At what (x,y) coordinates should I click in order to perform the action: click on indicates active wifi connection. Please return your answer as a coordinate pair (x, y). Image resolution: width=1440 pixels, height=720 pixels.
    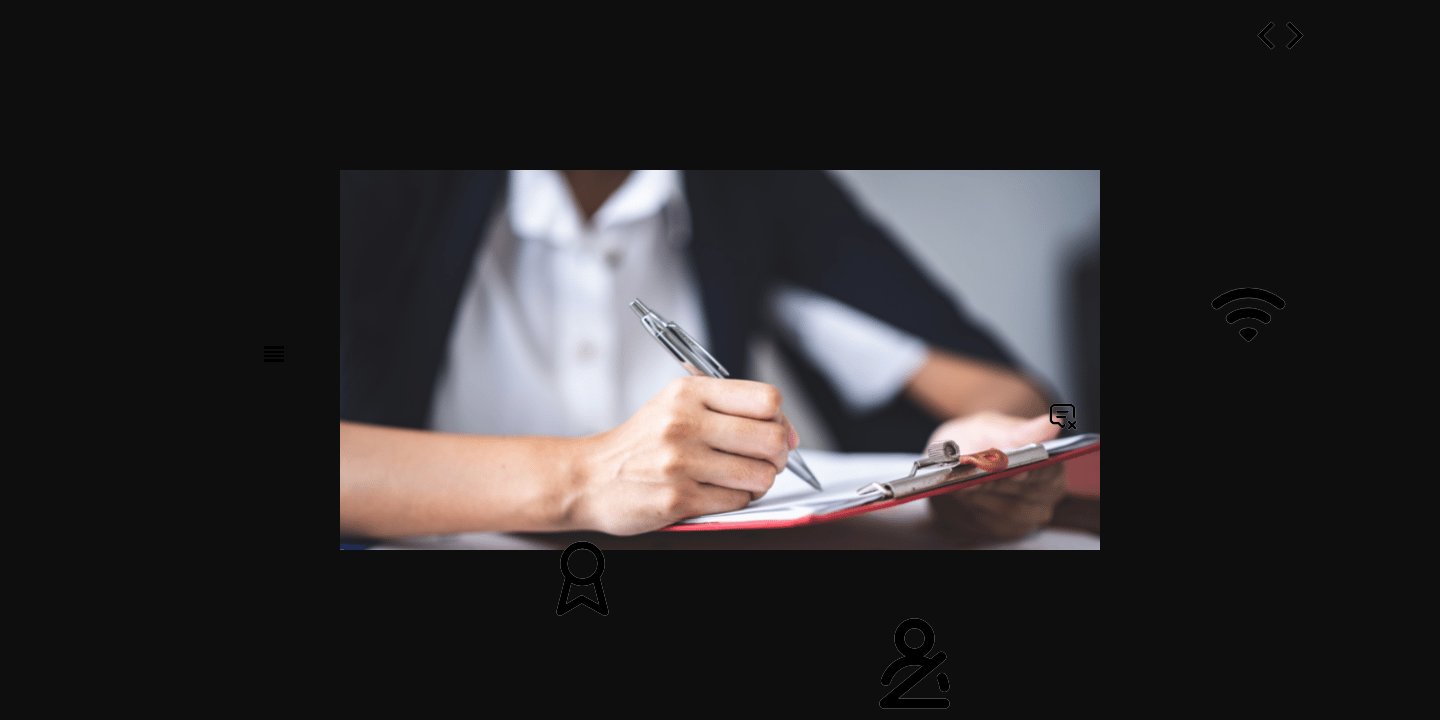
    Looking at the image, I should click on (1248, 314).